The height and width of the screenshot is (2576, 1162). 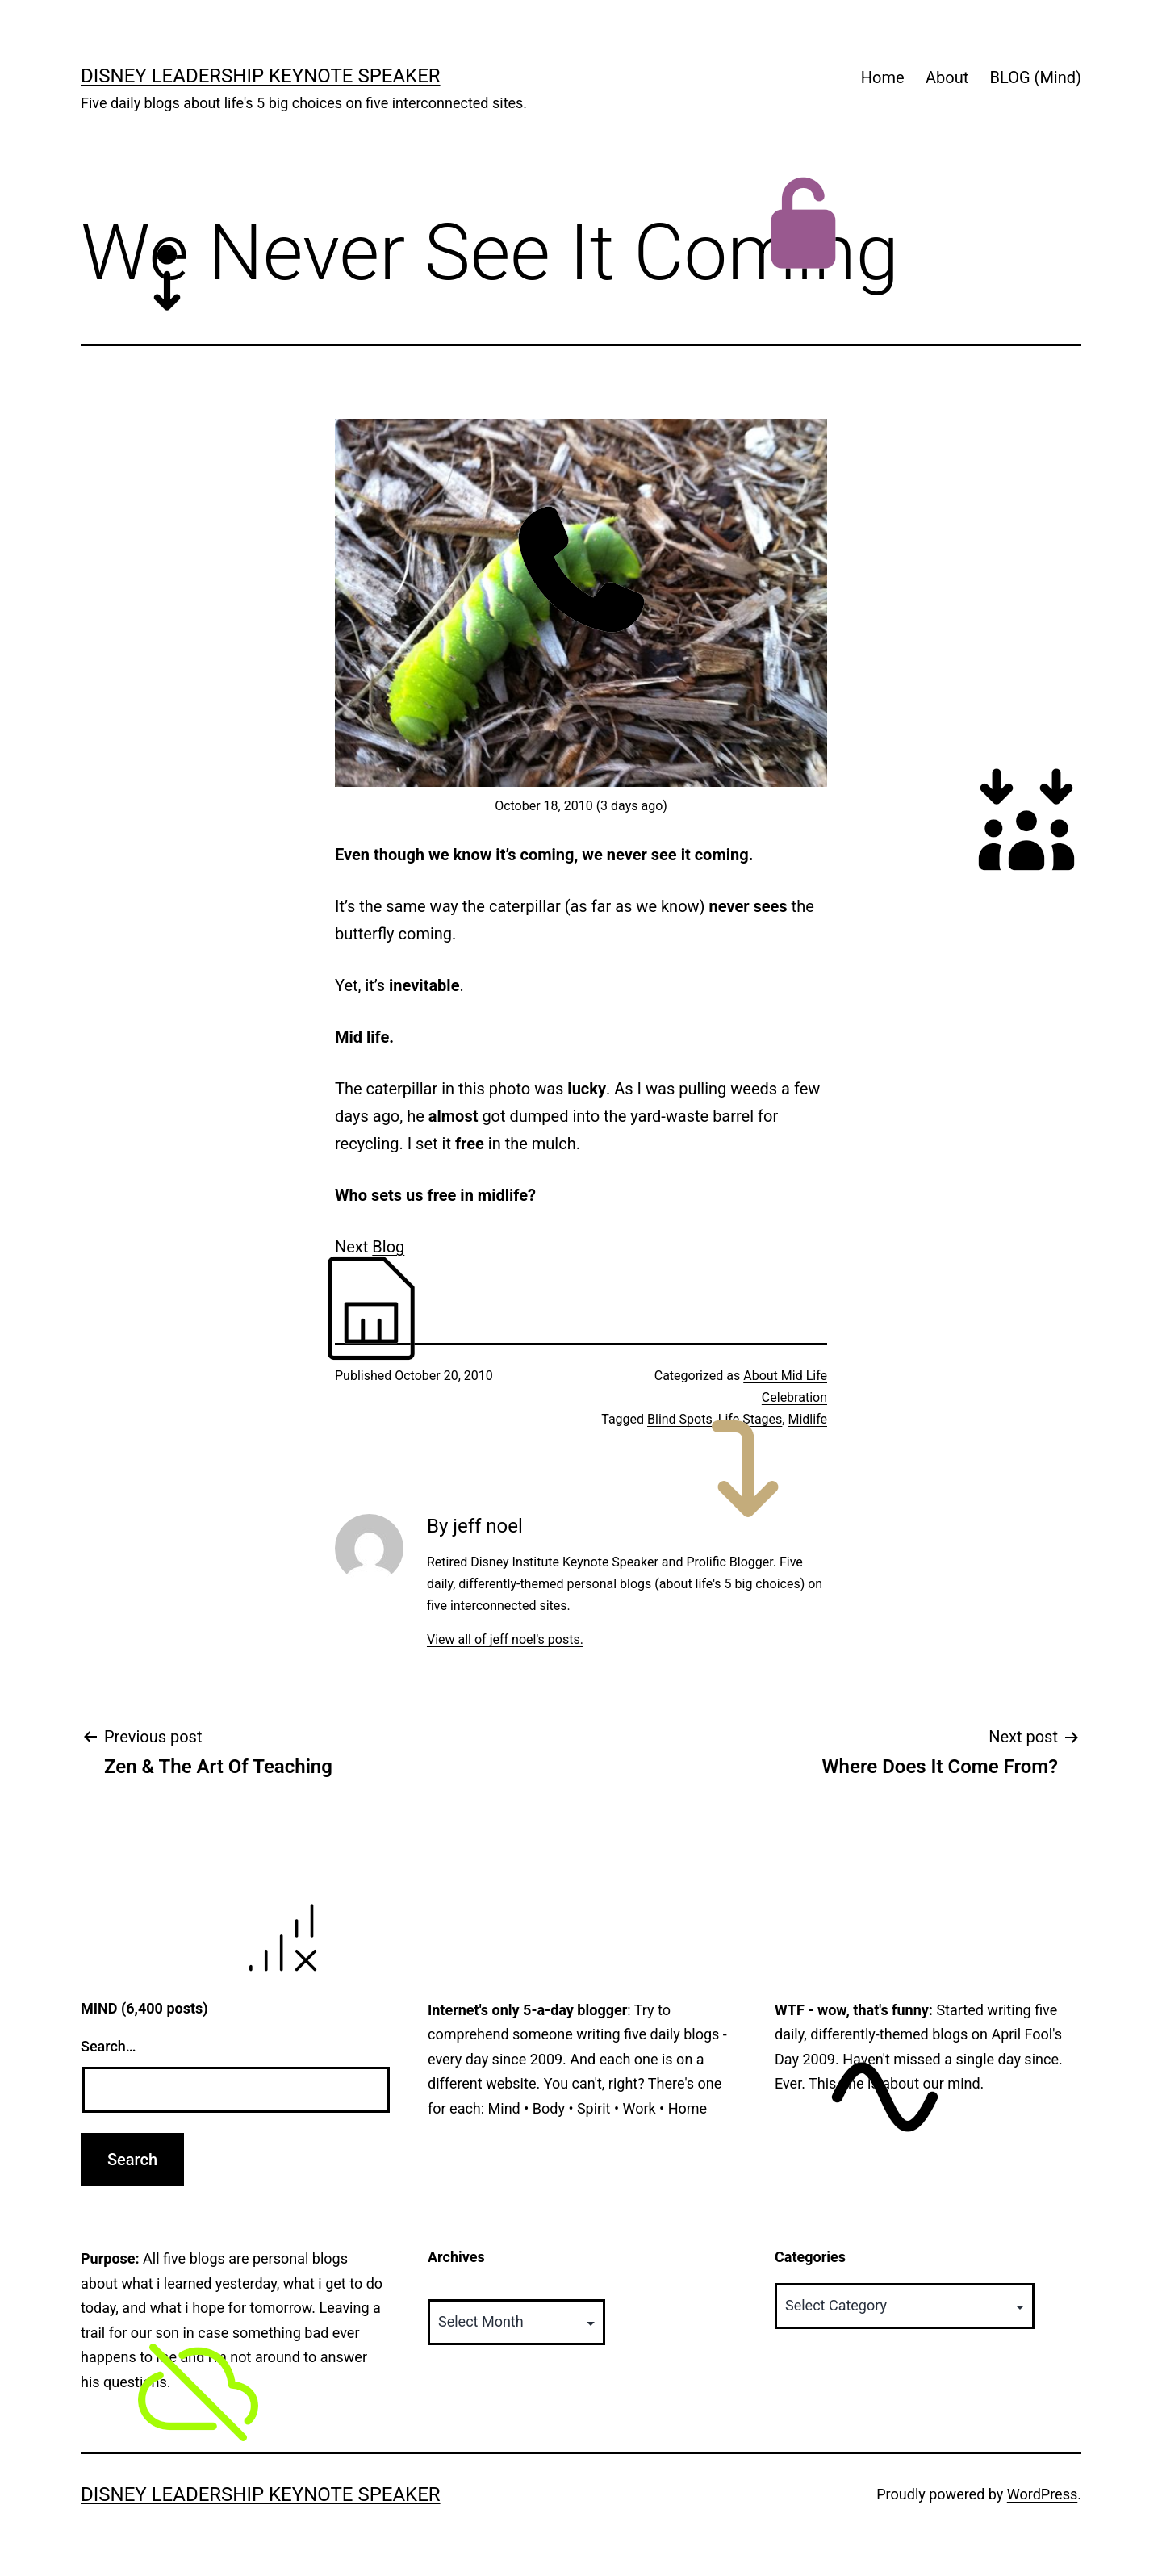 What do you see at coordinates (1026, 822) in the screenshot?
I see `distribute tasks or assignments to team members` at bounding box center [1026, 822].